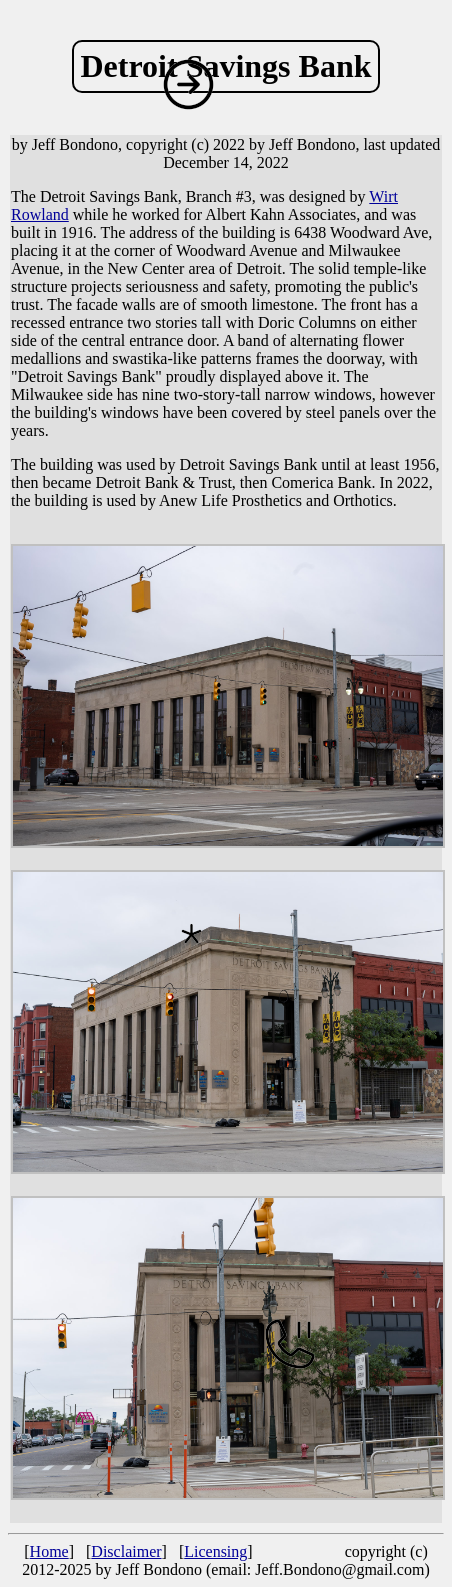  What do you see at coordinates (85, 1419) in the screenshot?
I see `view solar panel system status` at bounding box center [85, 1419].